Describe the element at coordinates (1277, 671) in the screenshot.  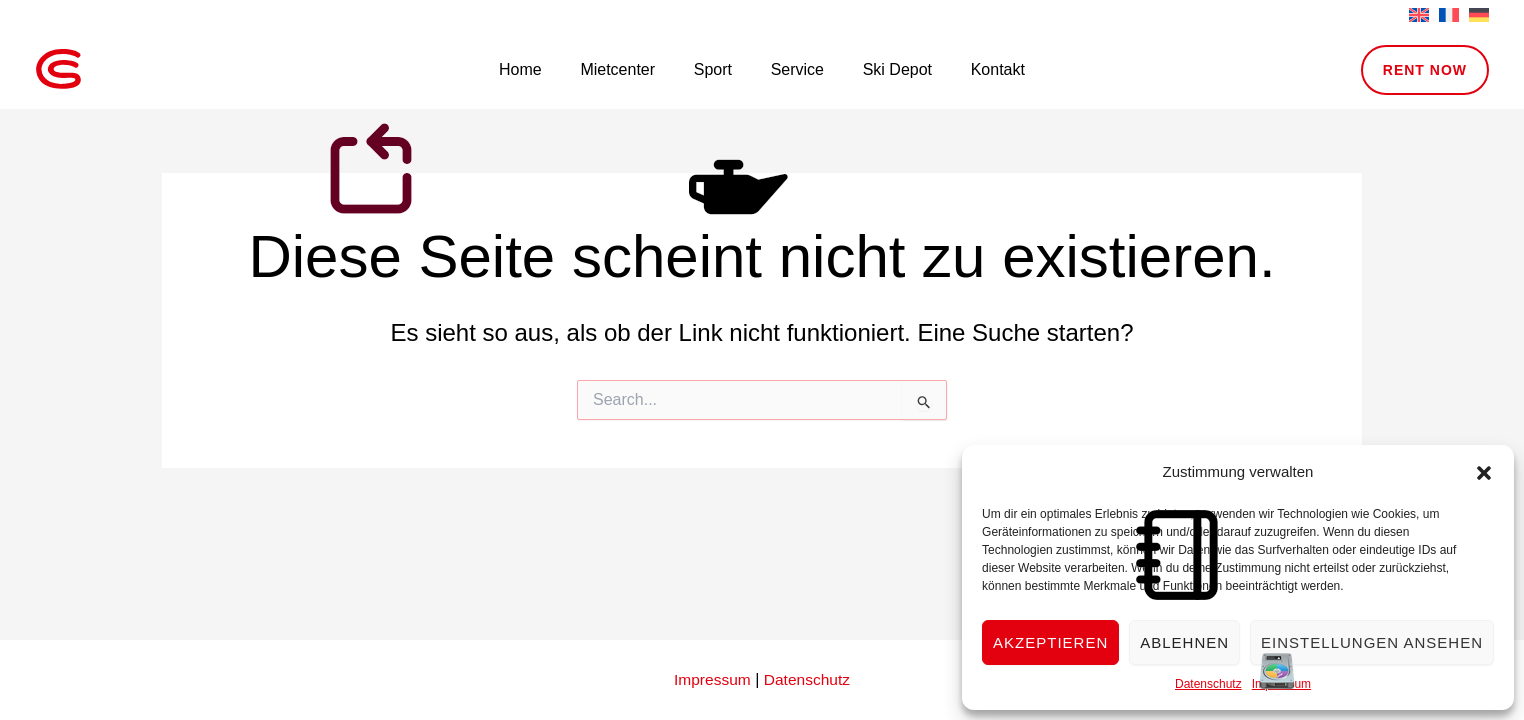
I see `view disk partitions on a multi-partition drive` at that location.